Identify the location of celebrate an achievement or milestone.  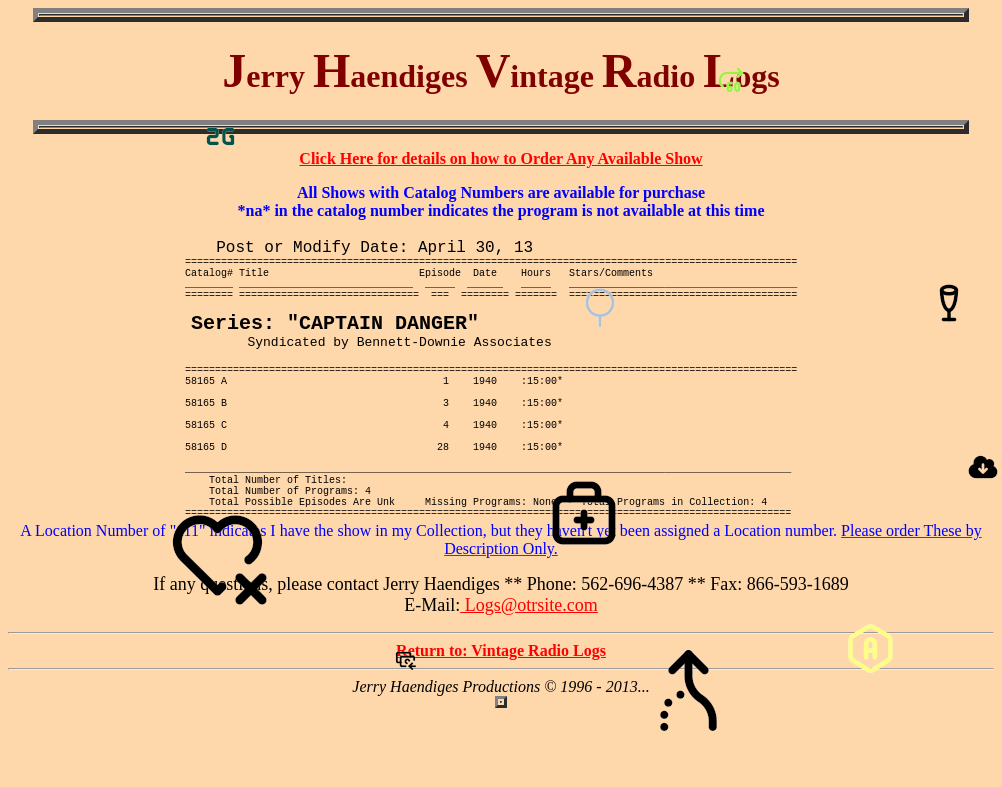
(949, 303).